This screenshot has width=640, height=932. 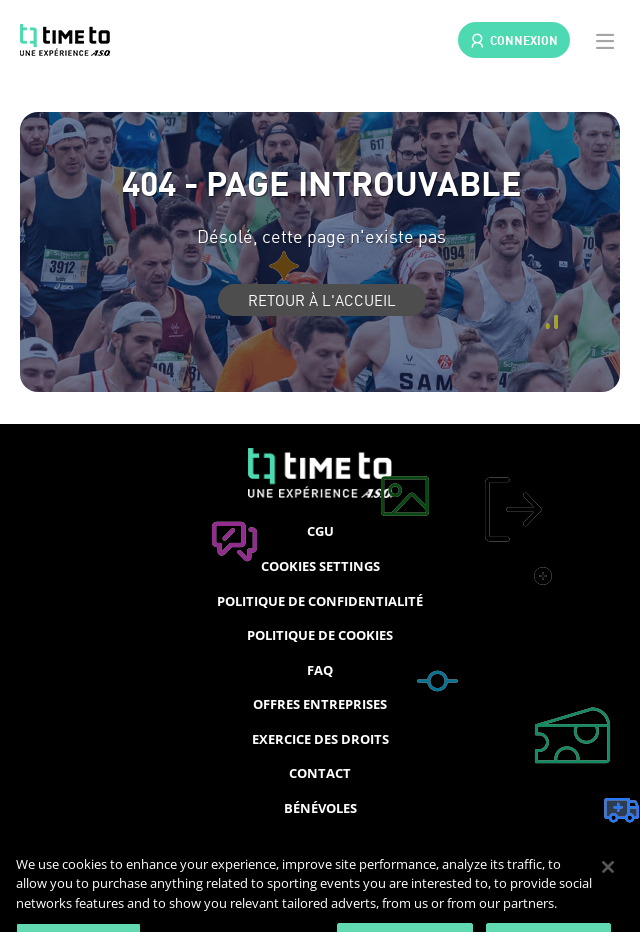 What do you see at coordinates (543, 576) in the screenshot?
I see `add a new item` at bounding box center [543, 576].